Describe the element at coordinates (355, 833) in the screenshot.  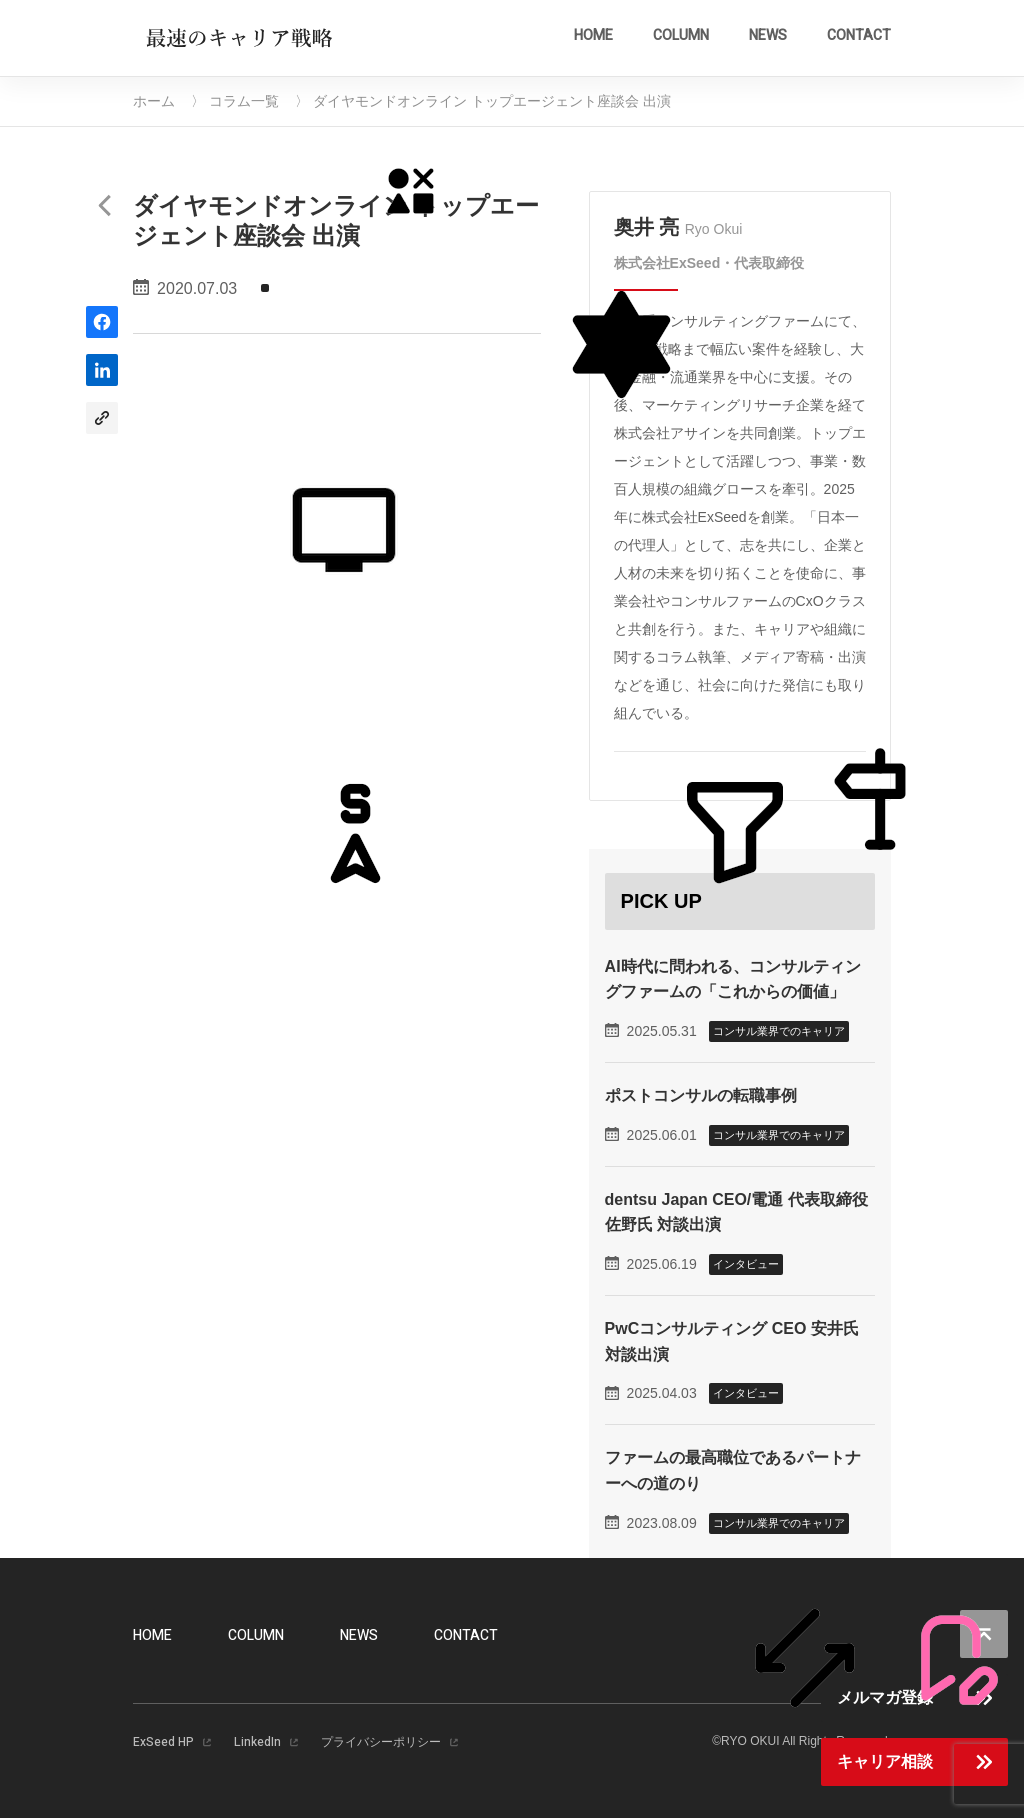
I see `navigate southward` at that location.